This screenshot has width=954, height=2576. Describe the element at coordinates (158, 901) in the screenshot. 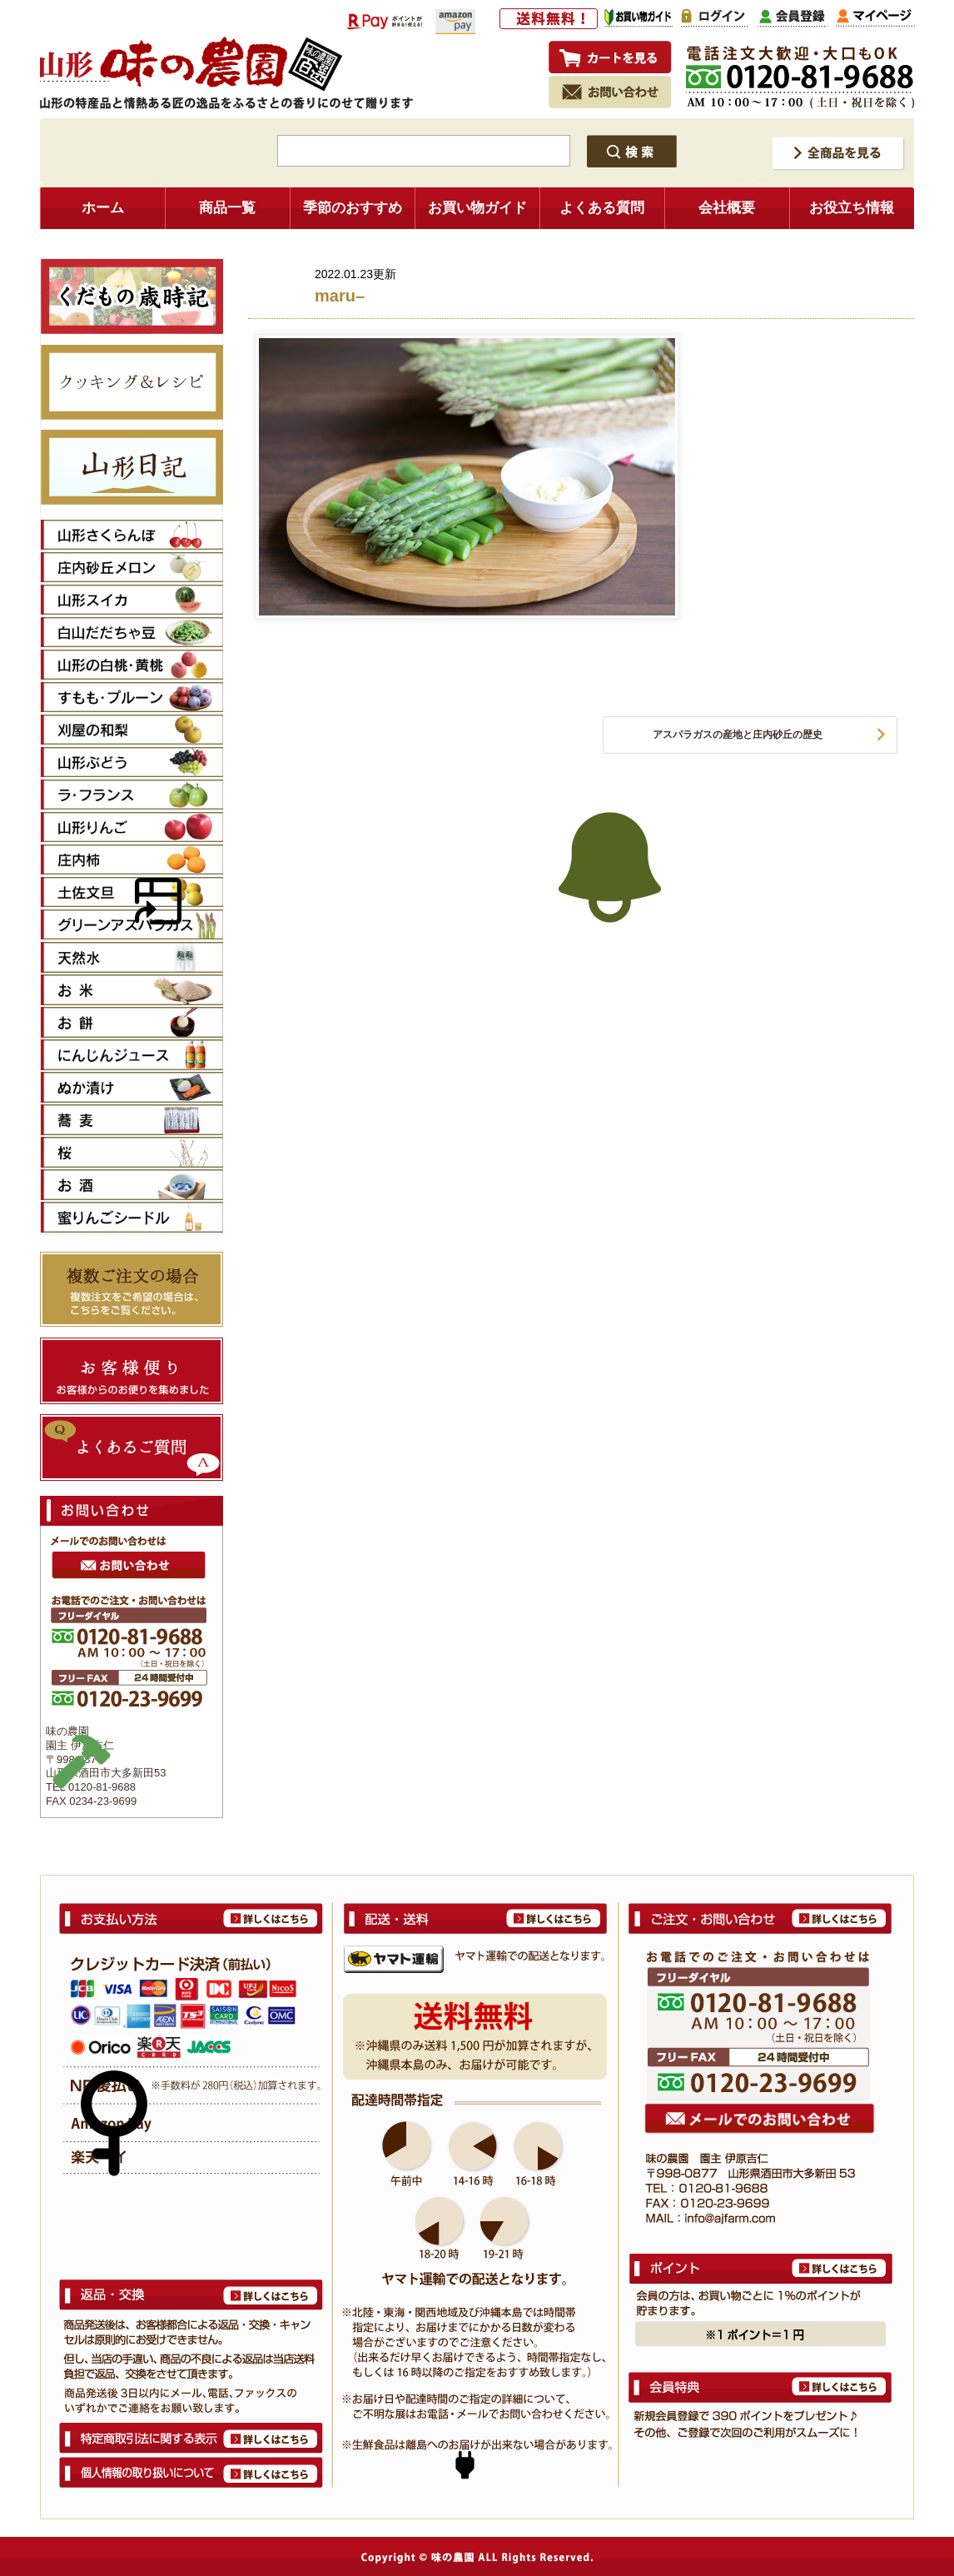

I see `create a symbolic link to this project` at that location.